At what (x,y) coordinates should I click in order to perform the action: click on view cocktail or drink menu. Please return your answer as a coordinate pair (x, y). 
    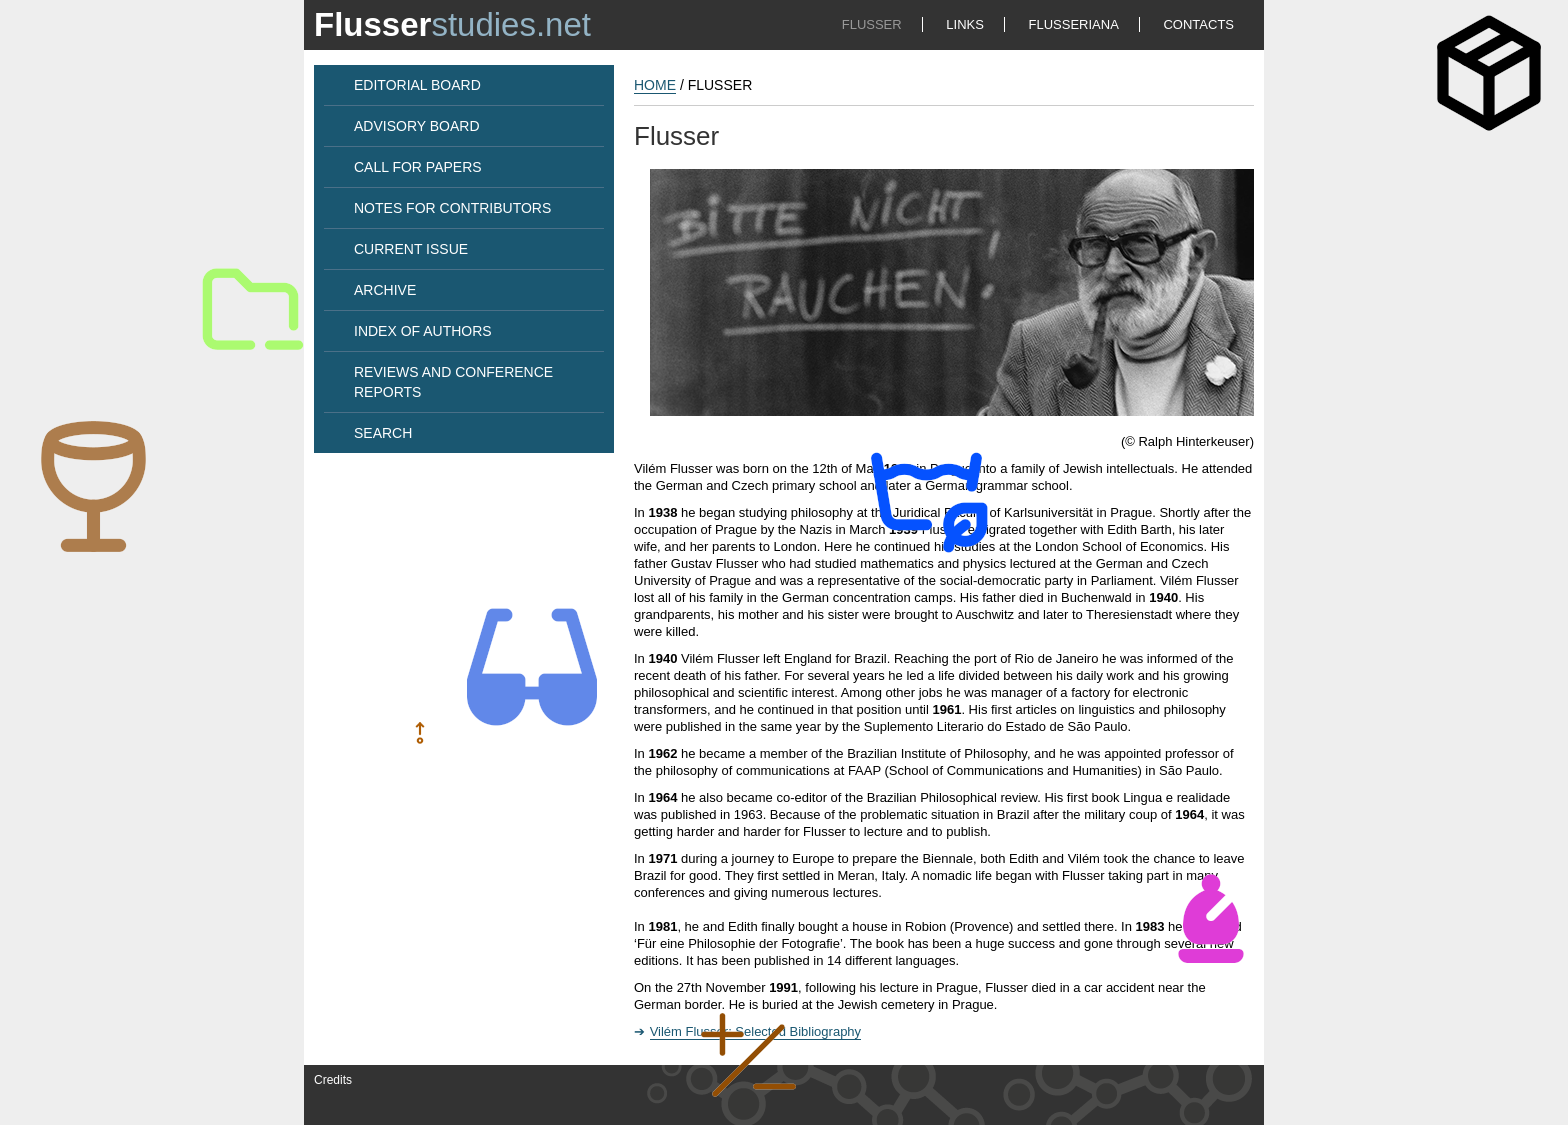
    Looking at the image, I should click on (93, 486).